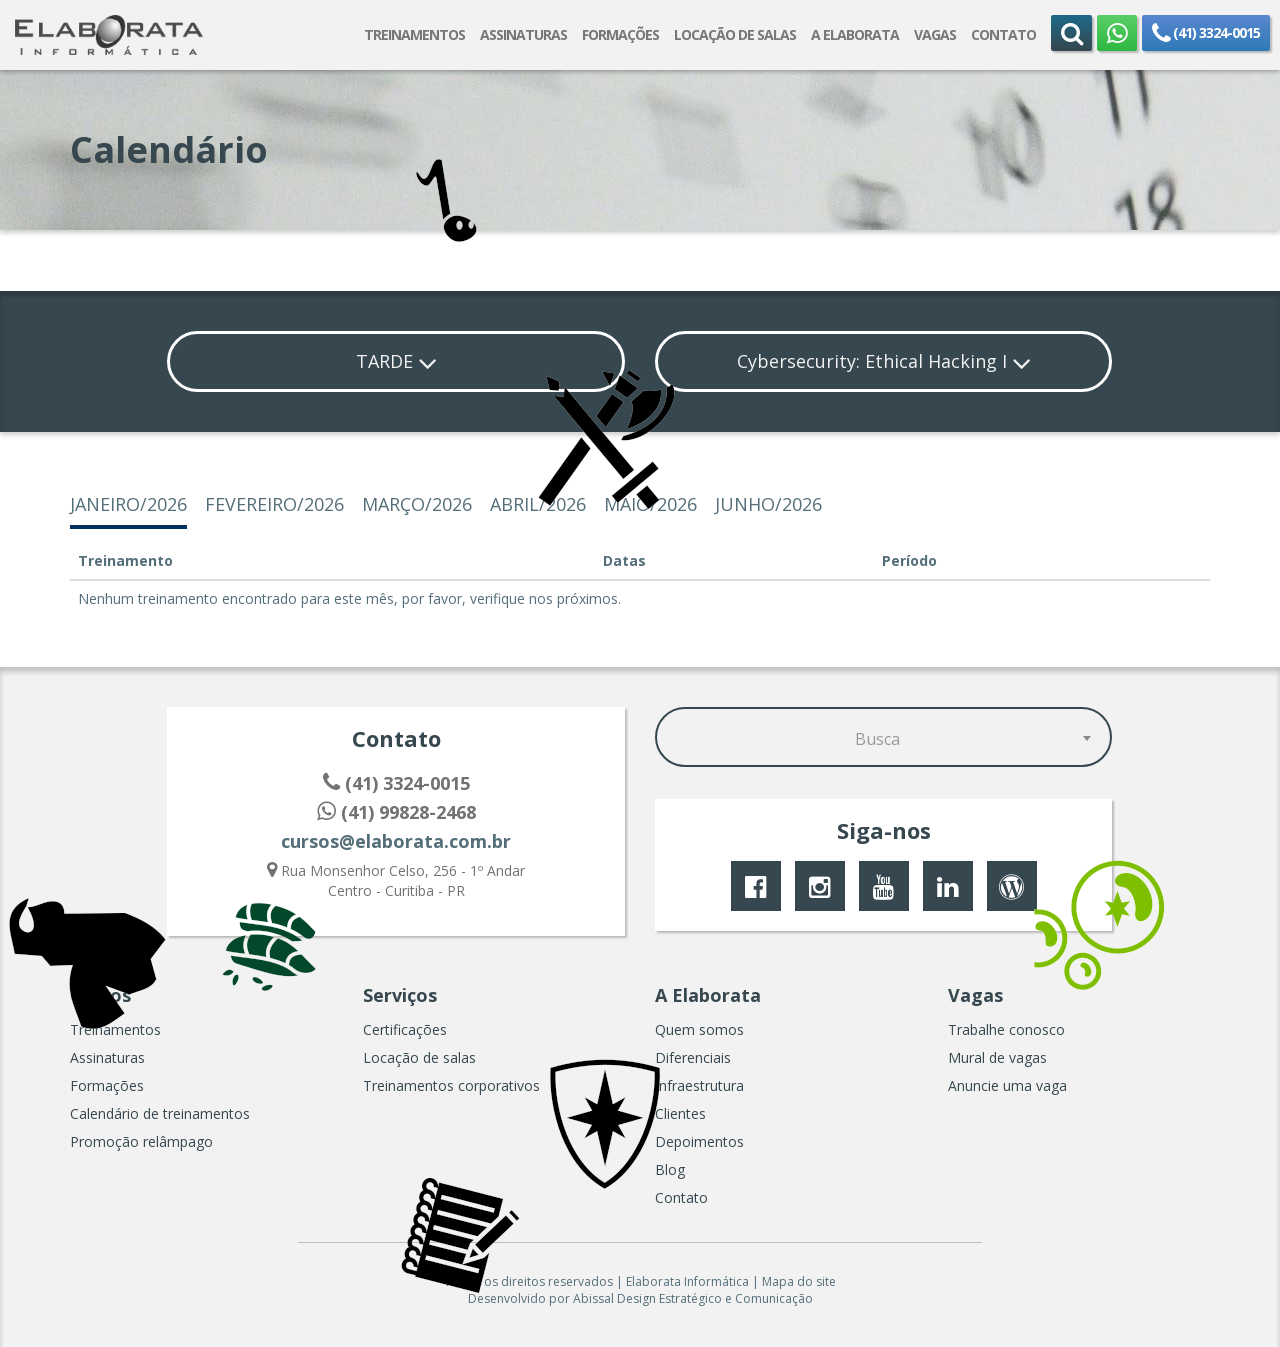 The height and width of the screenshot is (1347, 1280). What do you see at coordinates (87, 963) in the screenshot?
I see `select venezuela as your country or region` at bounding box center [87, 963].